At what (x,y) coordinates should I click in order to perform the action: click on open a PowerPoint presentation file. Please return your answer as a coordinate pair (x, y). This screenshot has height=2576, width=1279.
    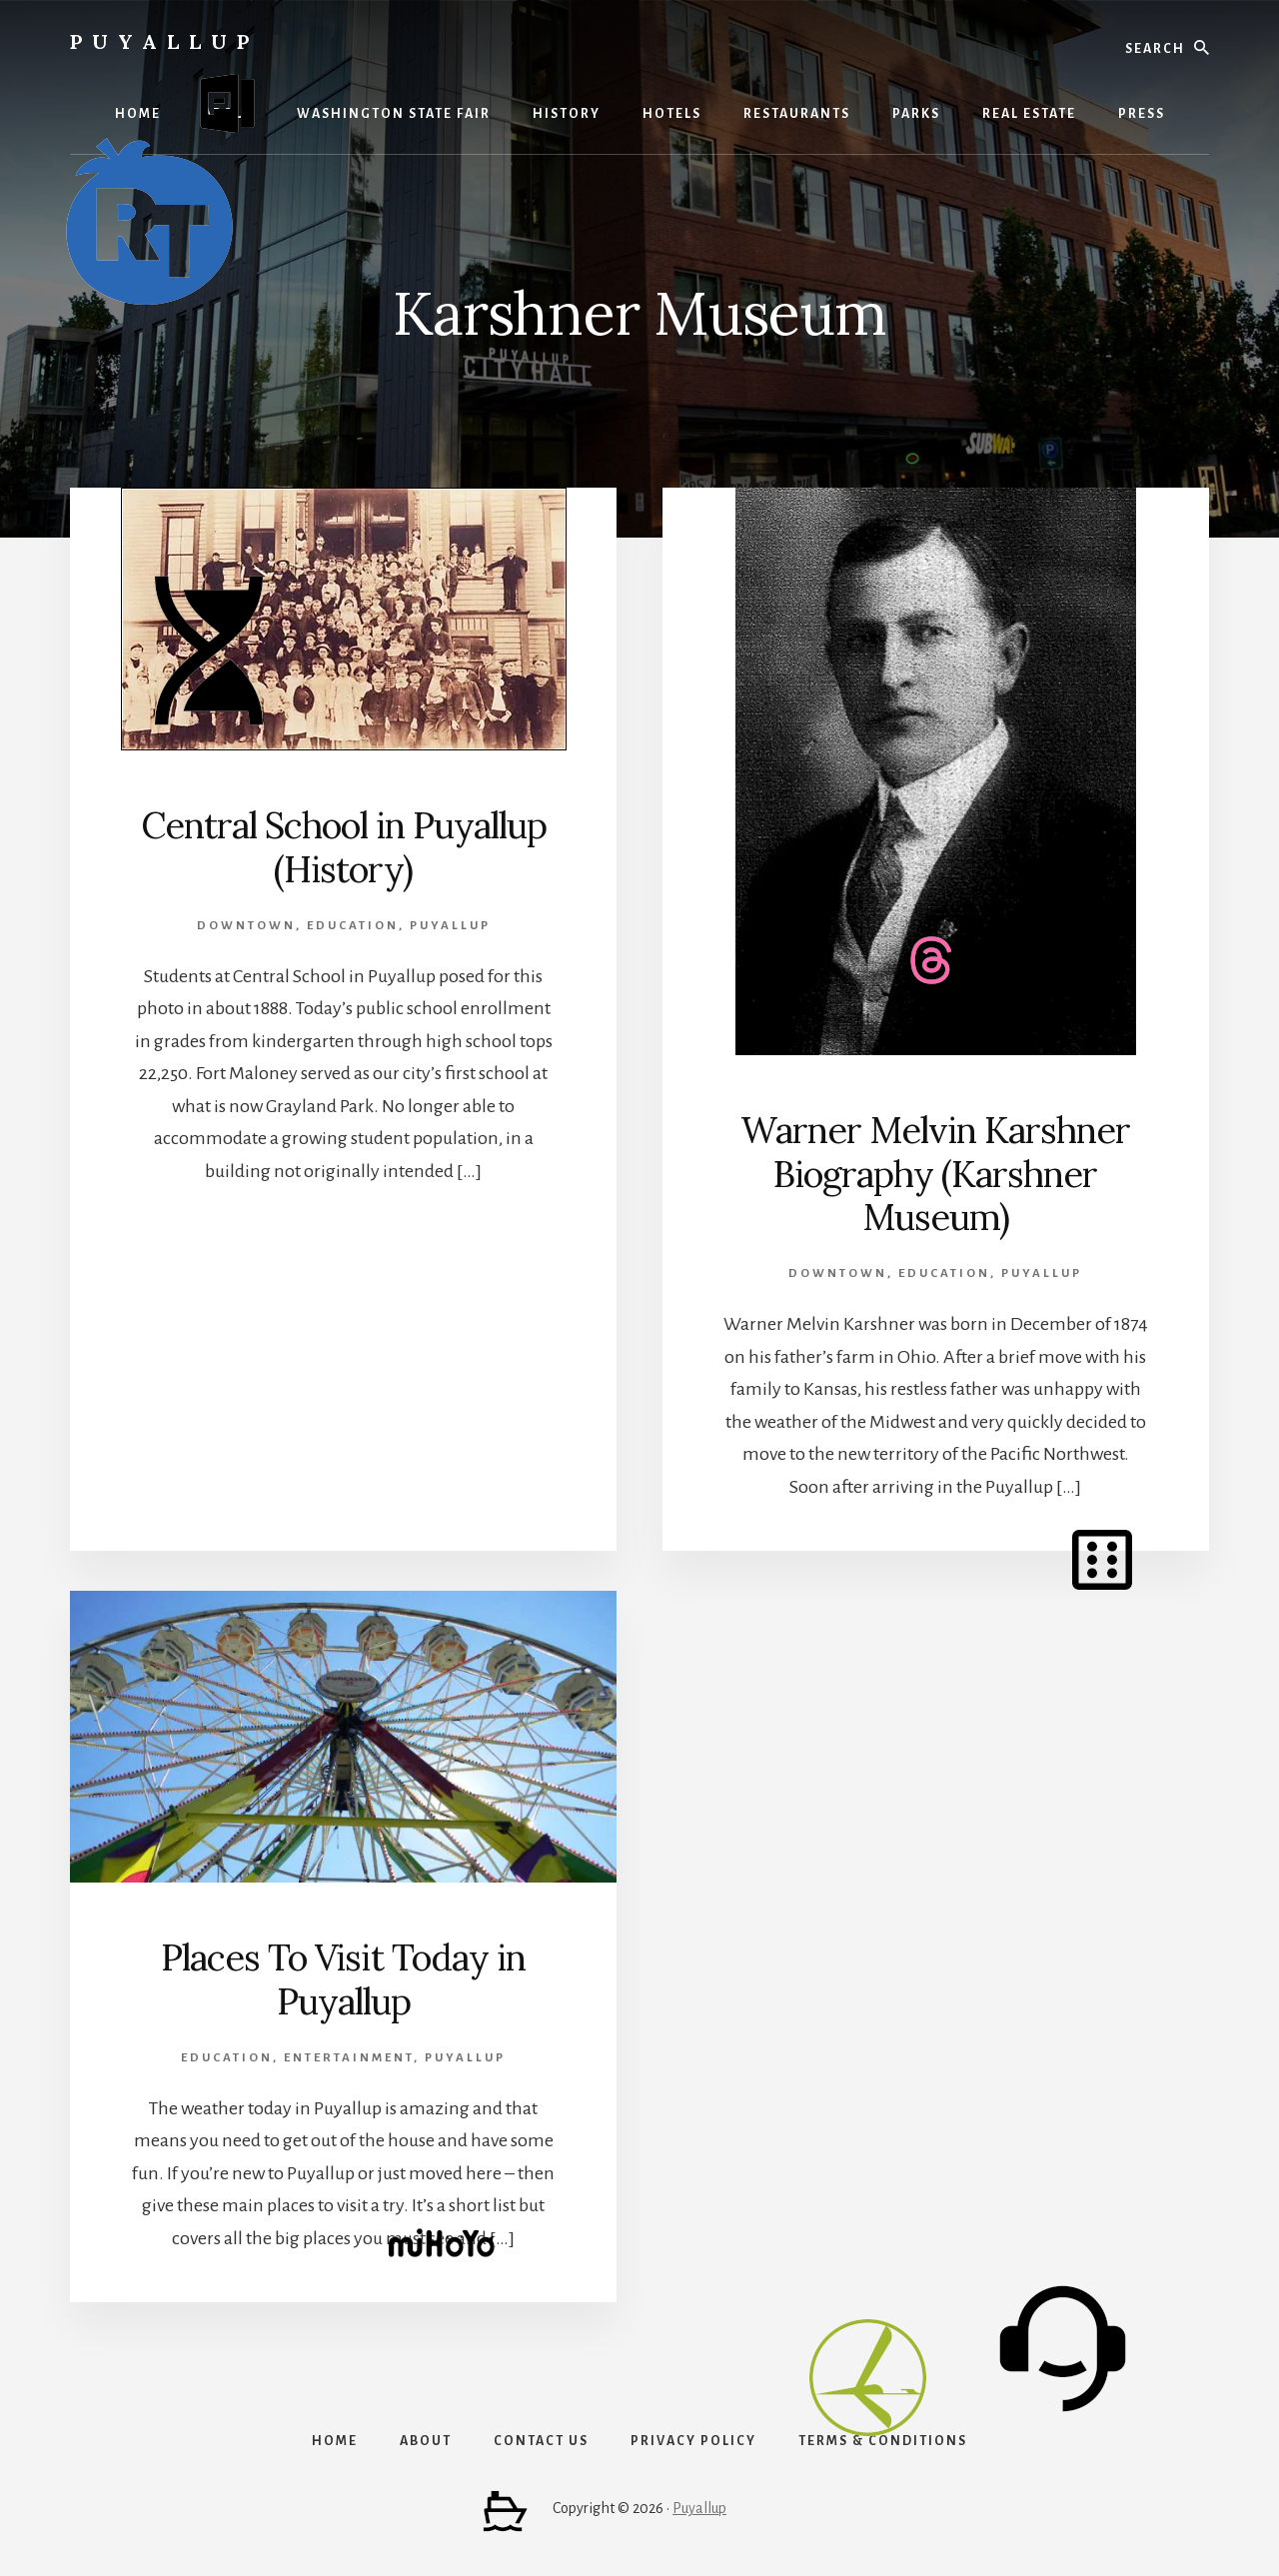
    Looking at the image, I should click on (227, 103).